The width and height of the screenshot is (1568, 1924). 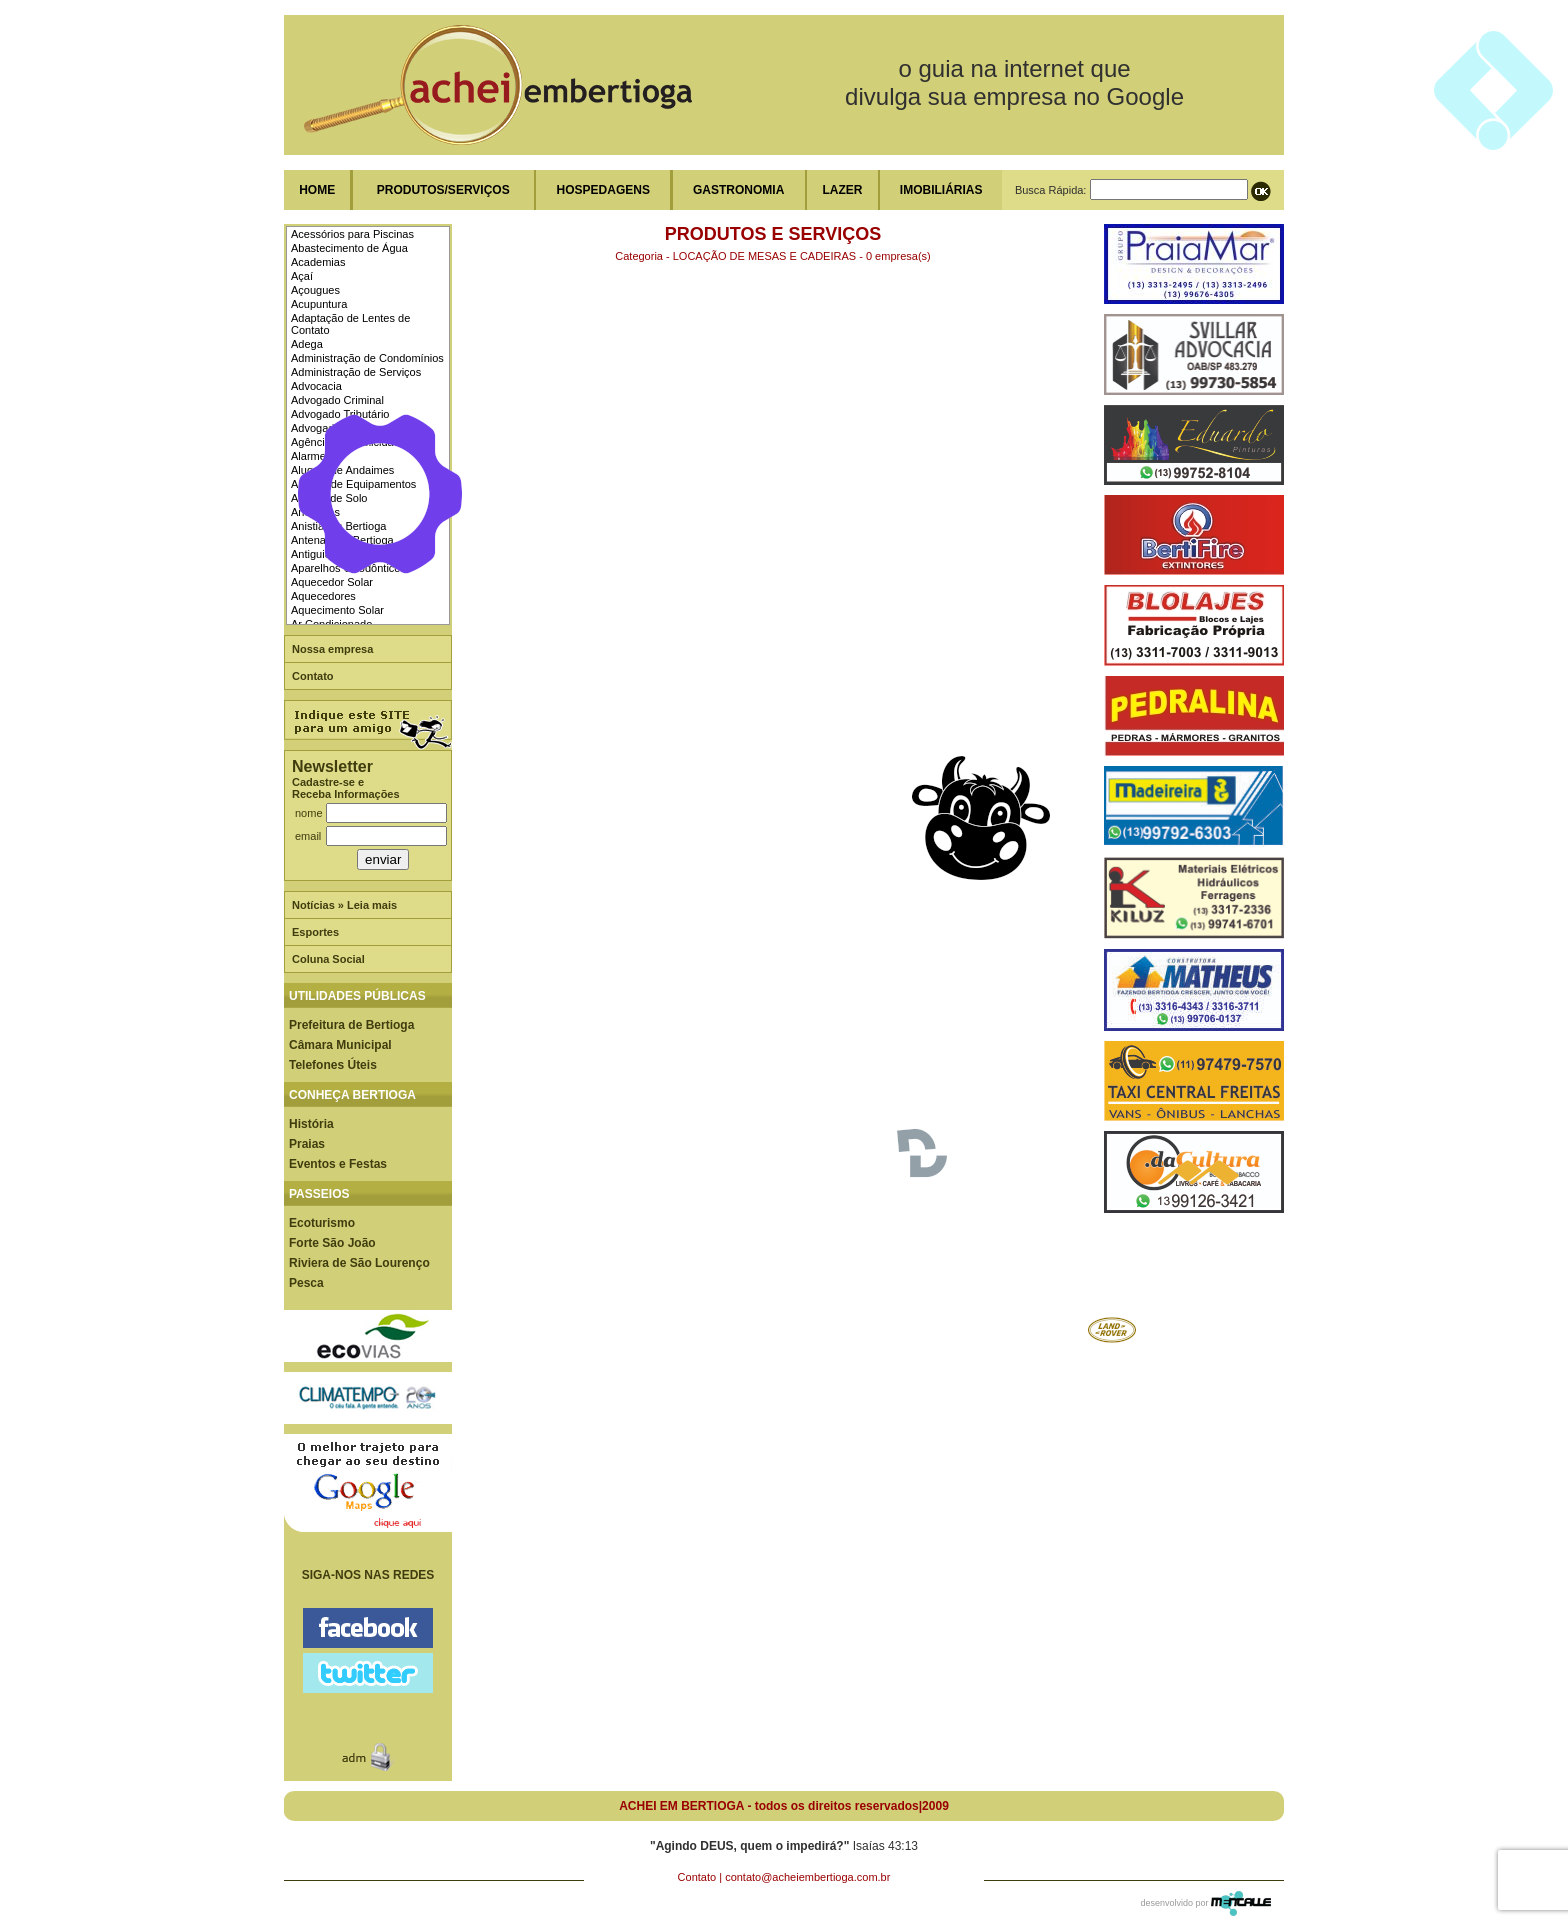 I want to click on land rover brand logo, so click(x=1112, y=1330).